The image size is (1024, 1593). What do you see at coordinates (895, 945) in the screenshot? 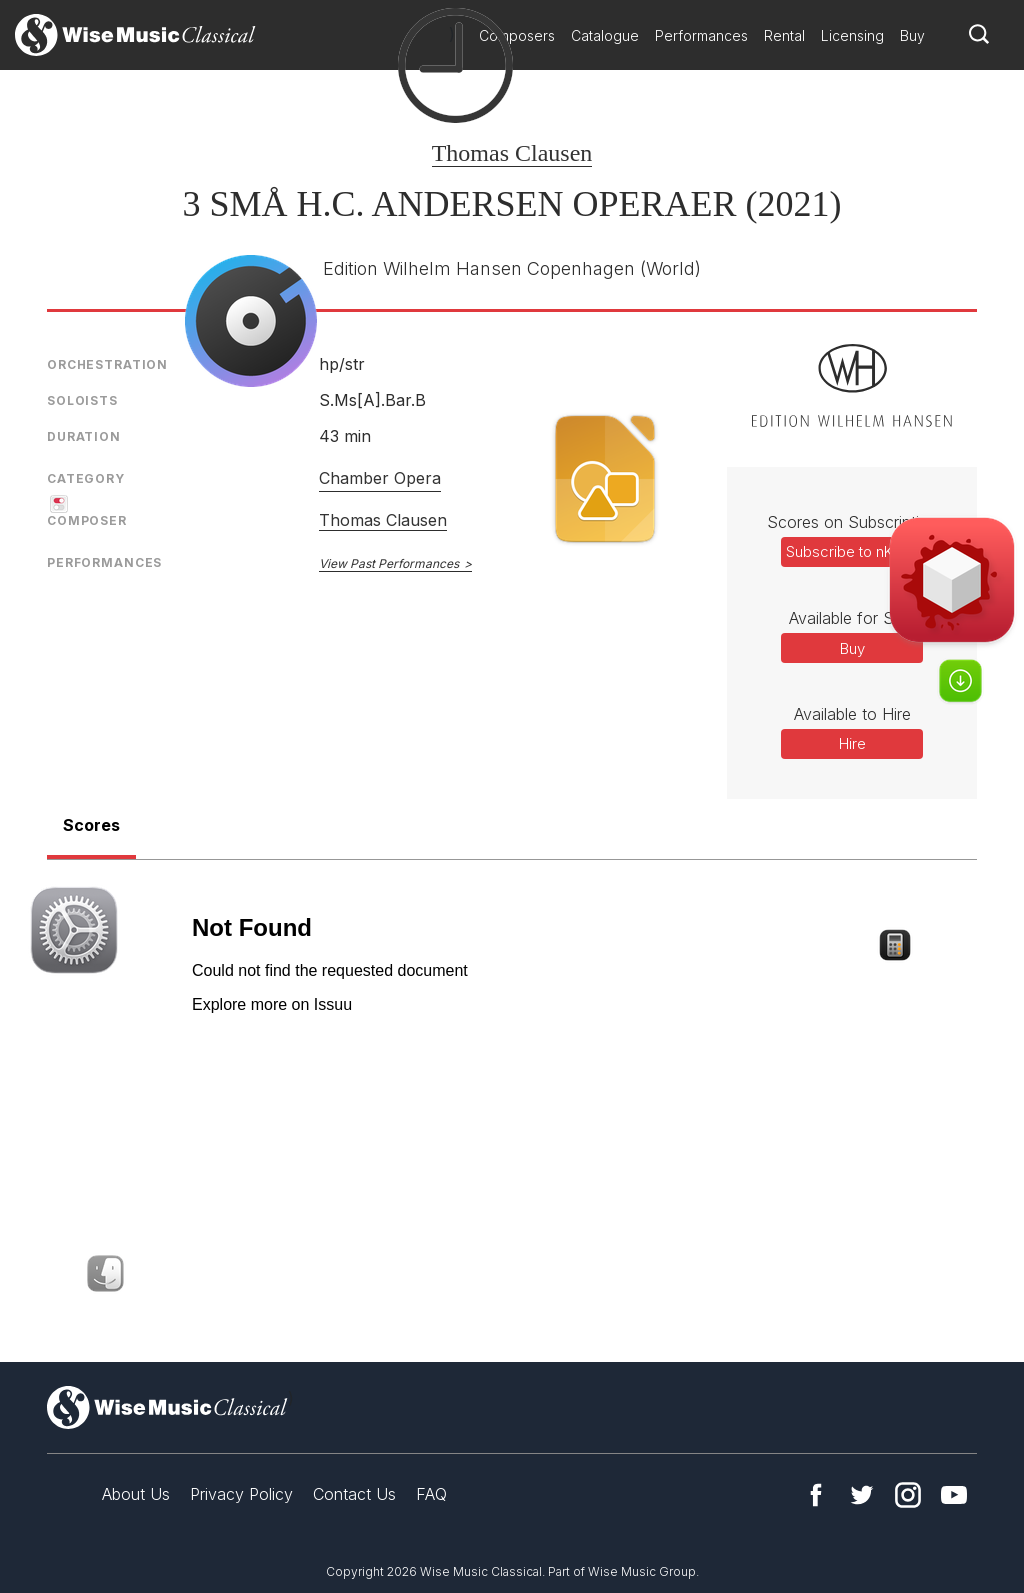
I see `open the calculator app` at bounding box center [895, 945].